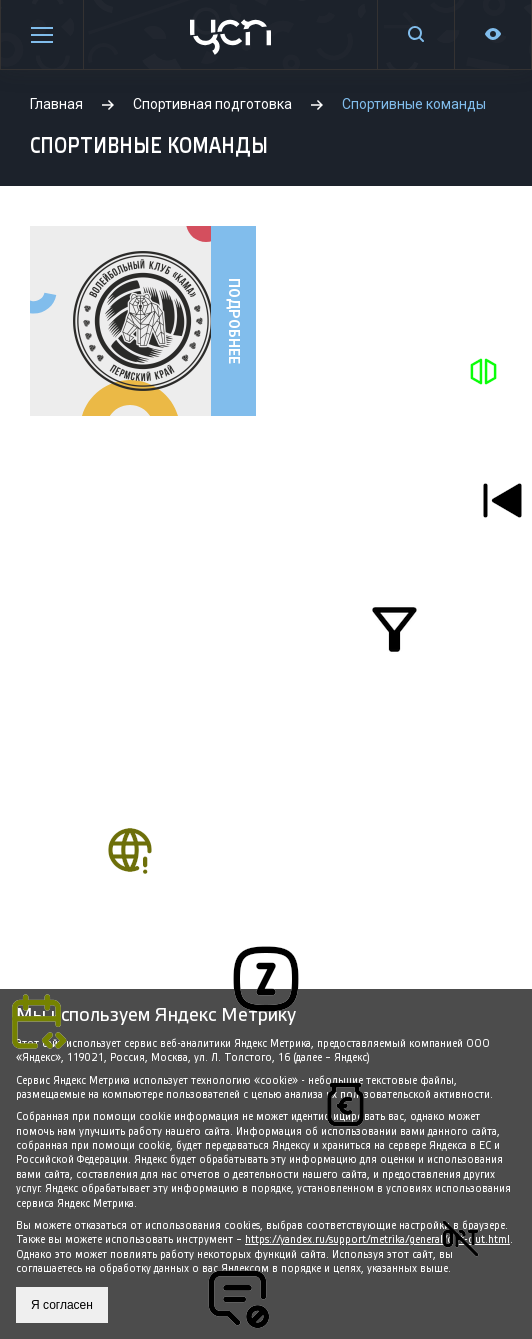 The image size is (532, 1339). What do you see at coordinates (345, 1103) in the screenshot?
I see `leave a tip or donation in euros` at bounding box center [345, 1103].